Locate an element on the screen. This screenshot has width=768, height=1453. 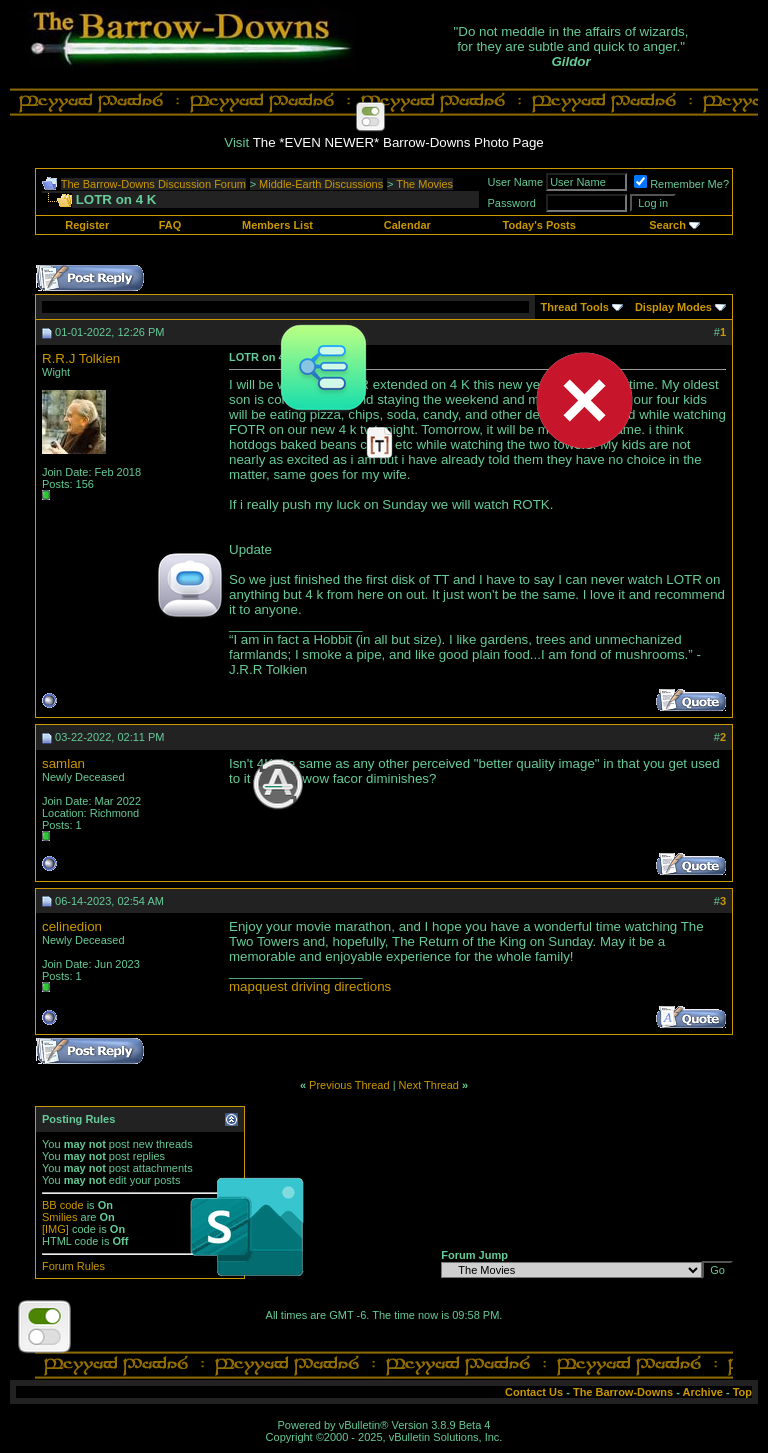
open system settings or preferences is located at coordinates (370, 116).